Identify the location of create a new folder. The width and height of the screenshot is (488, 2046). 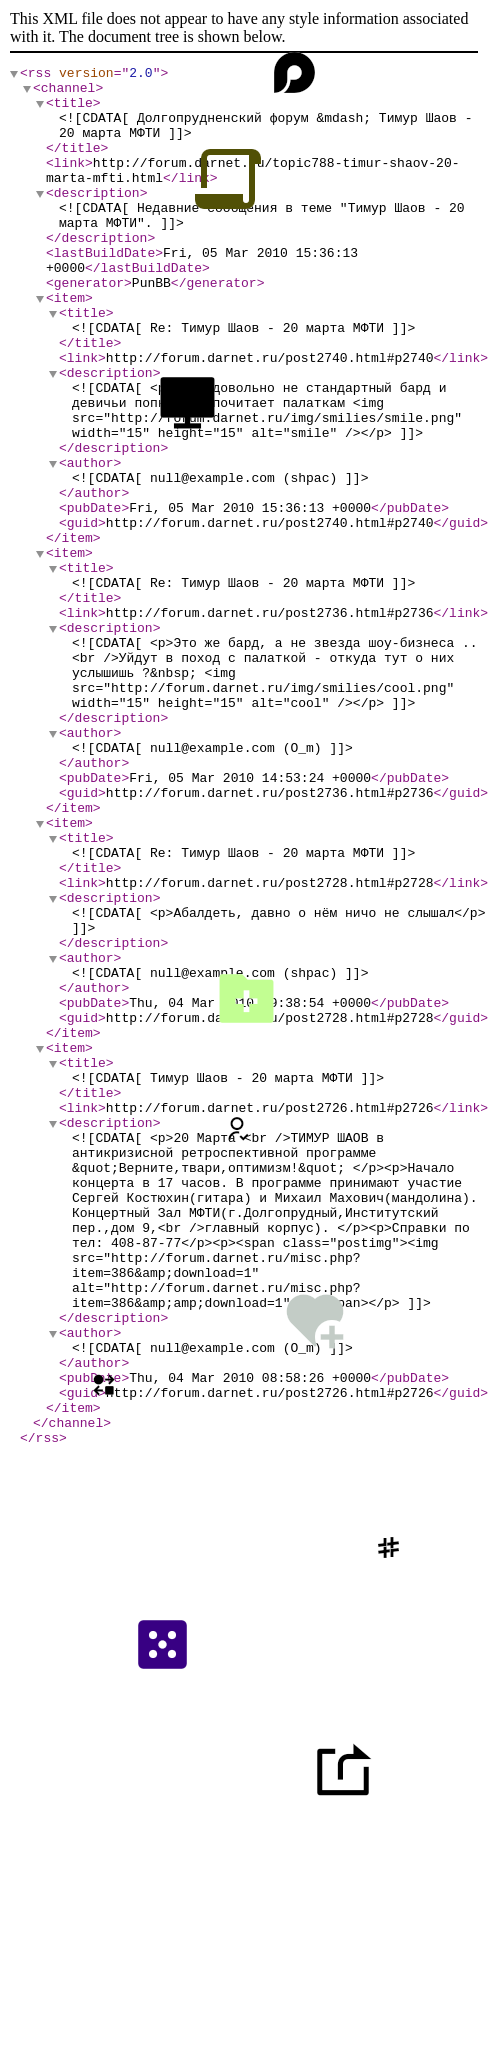
(246, 998).